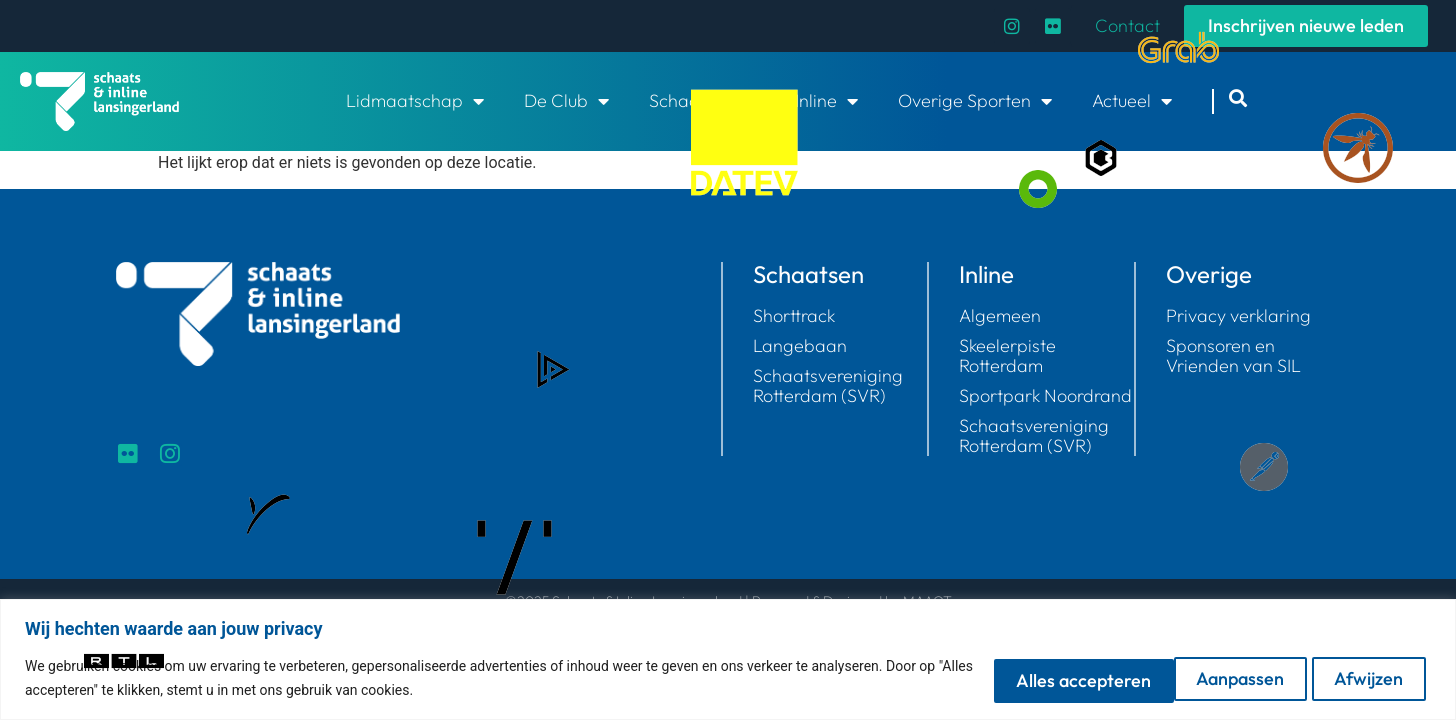 The height and width of the screenshot is (720, 1456). What do you see at coordinates (1358, 148) in the screenshot?
I see `OWASP (Open Web Application Security Project) logo` at bounding box center [1358, 148].